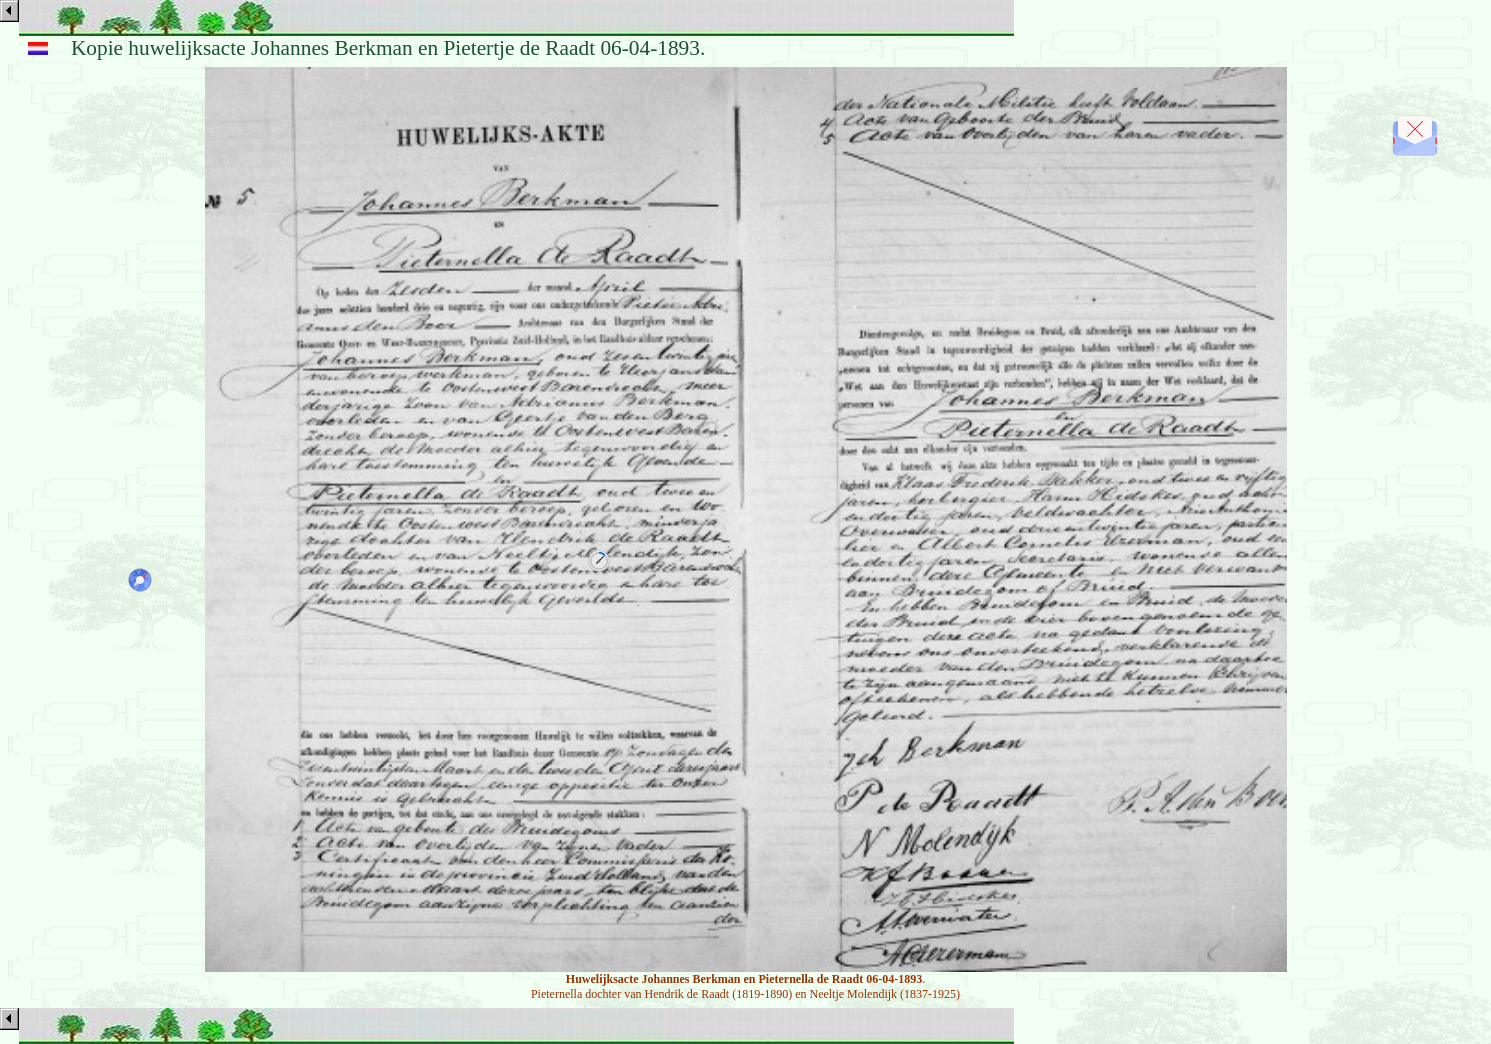 The width and height of the screenshot is (1491, 1044). I want to click on mark email as spam or junk, so click(1415, 138).